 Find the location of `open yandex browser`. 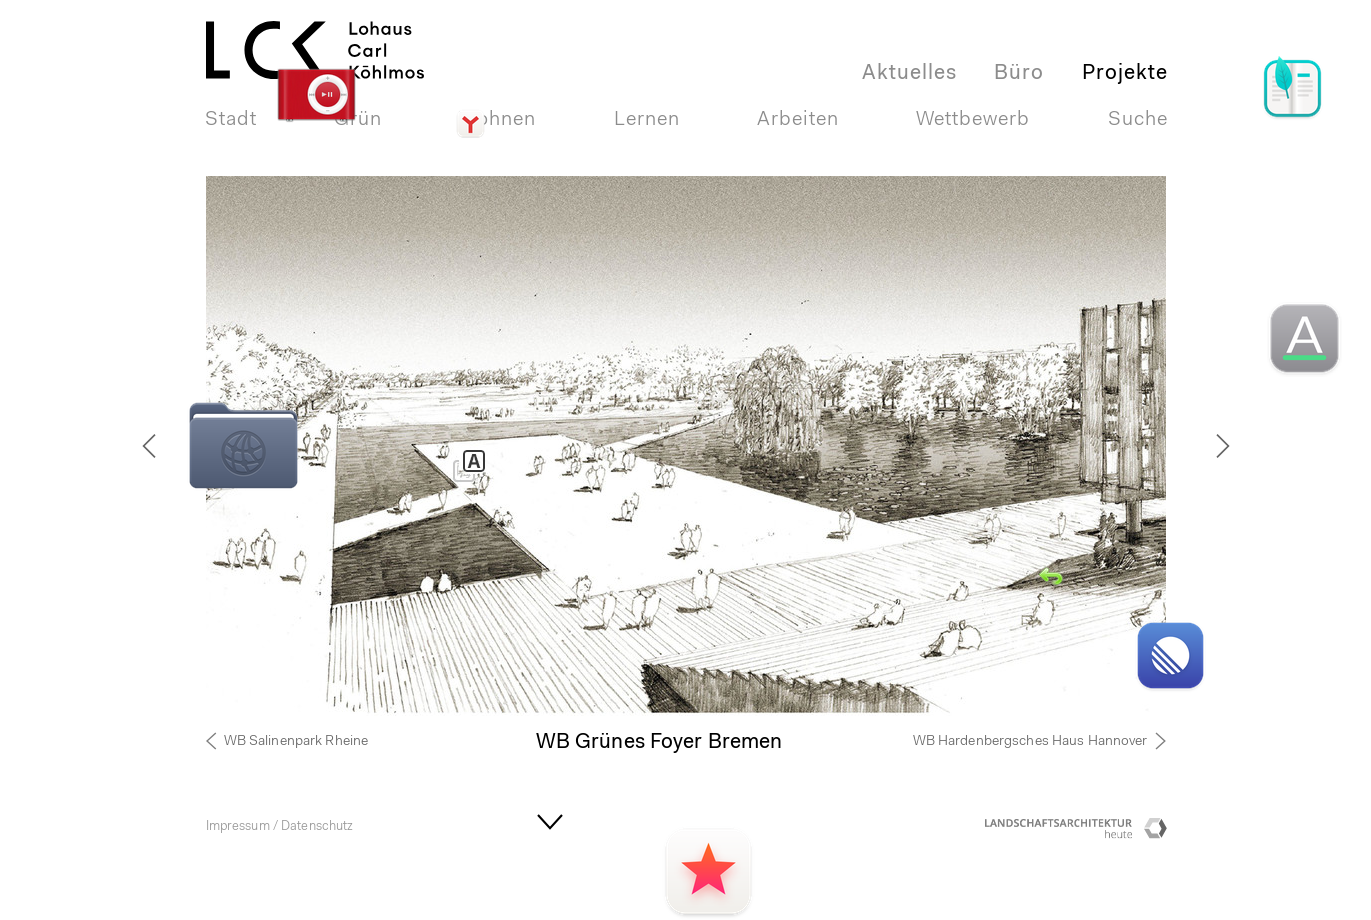

open yandex browser is located at coordinates (470, 123).